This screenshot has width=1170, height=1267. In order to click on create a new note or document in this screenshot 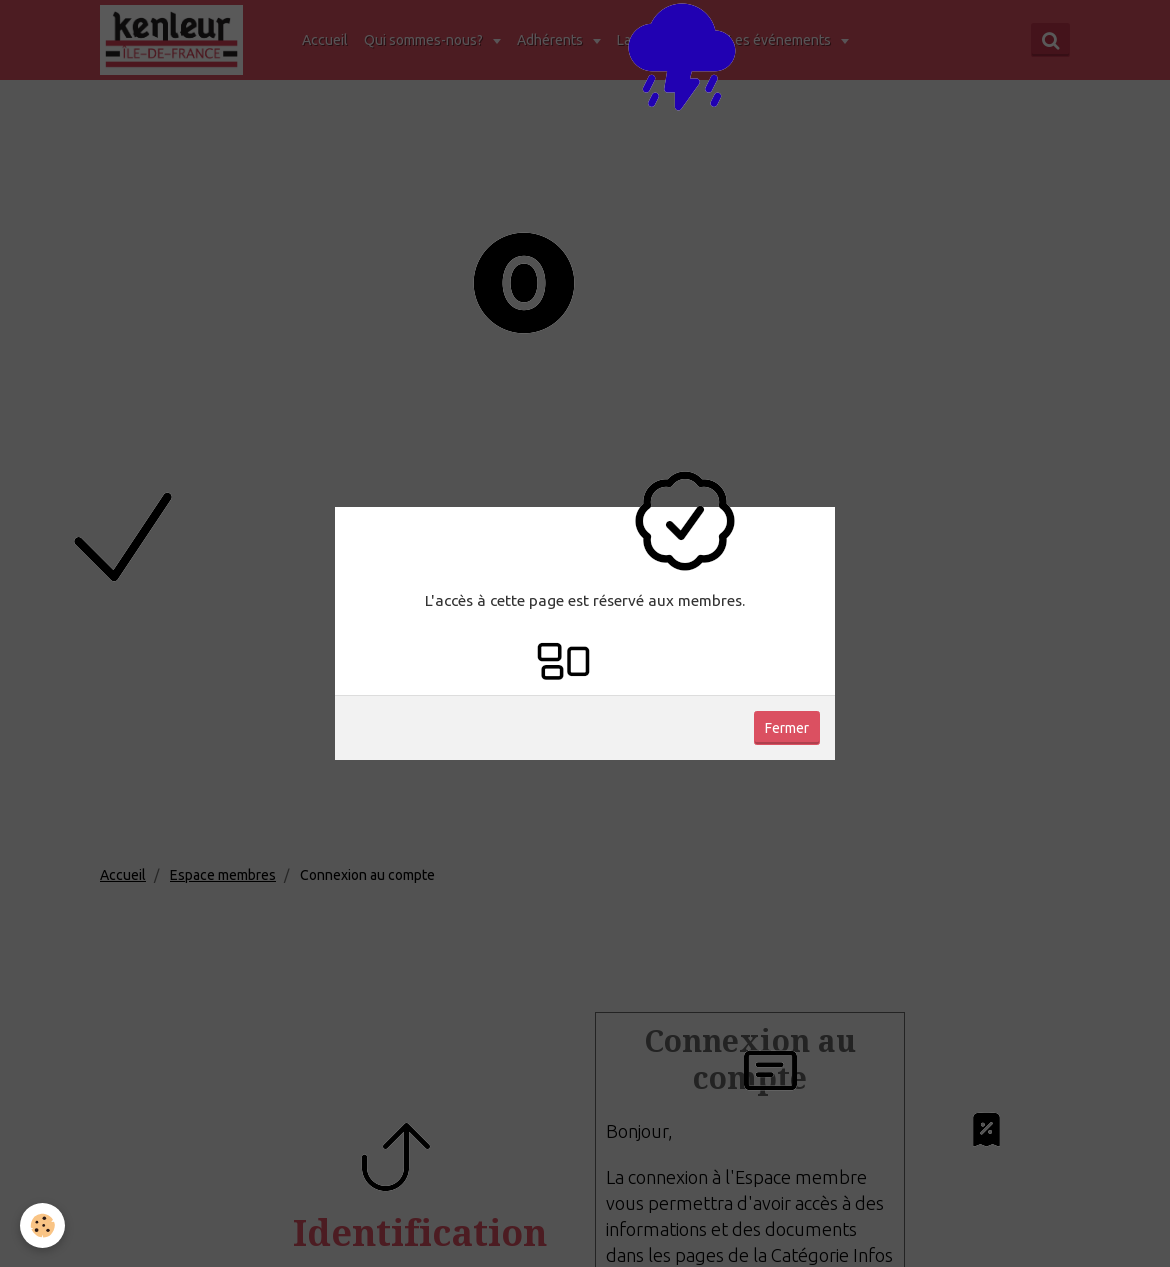, I will do `click(770, 1070)`.